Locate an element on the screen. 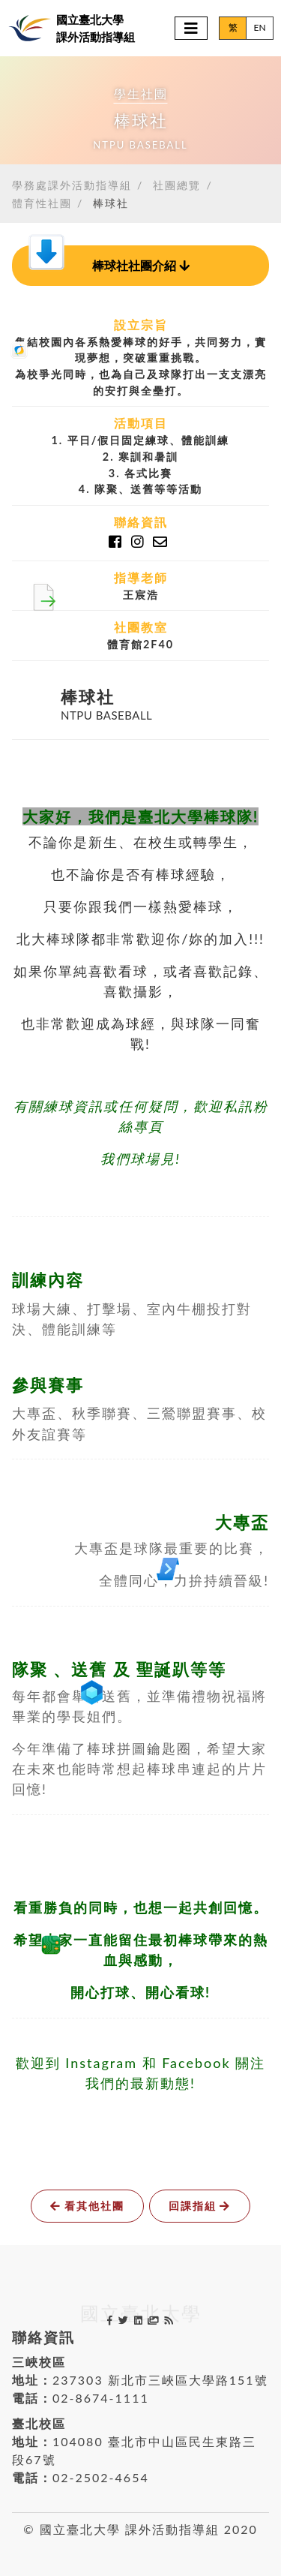  download a file or content is located at coordinates (46, 252).